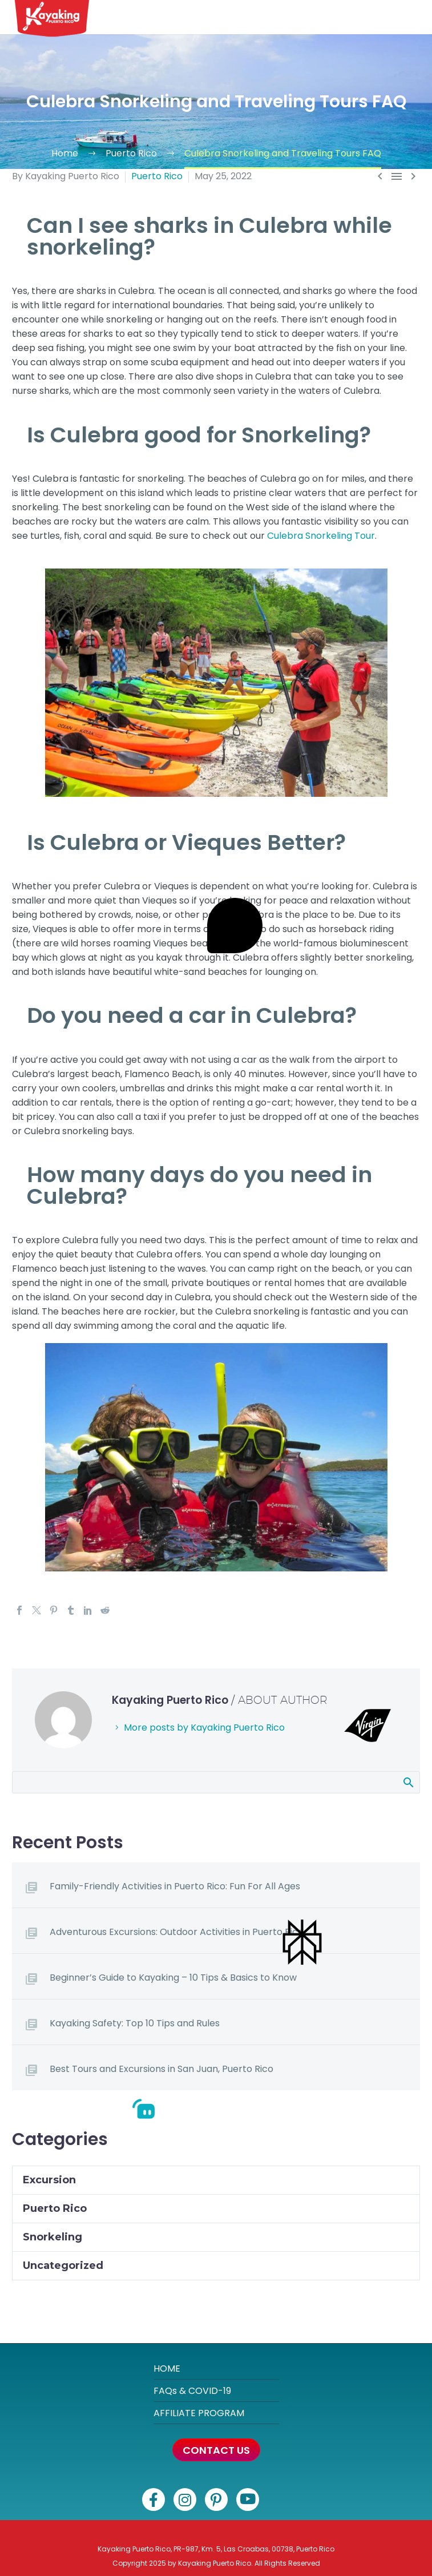 This screenshot has height=2576, width=432. What do you see at coordinates (143, 2109) in the screenshot?
I see `open streamlabs streaming software` at bounding box center [143, 2109].